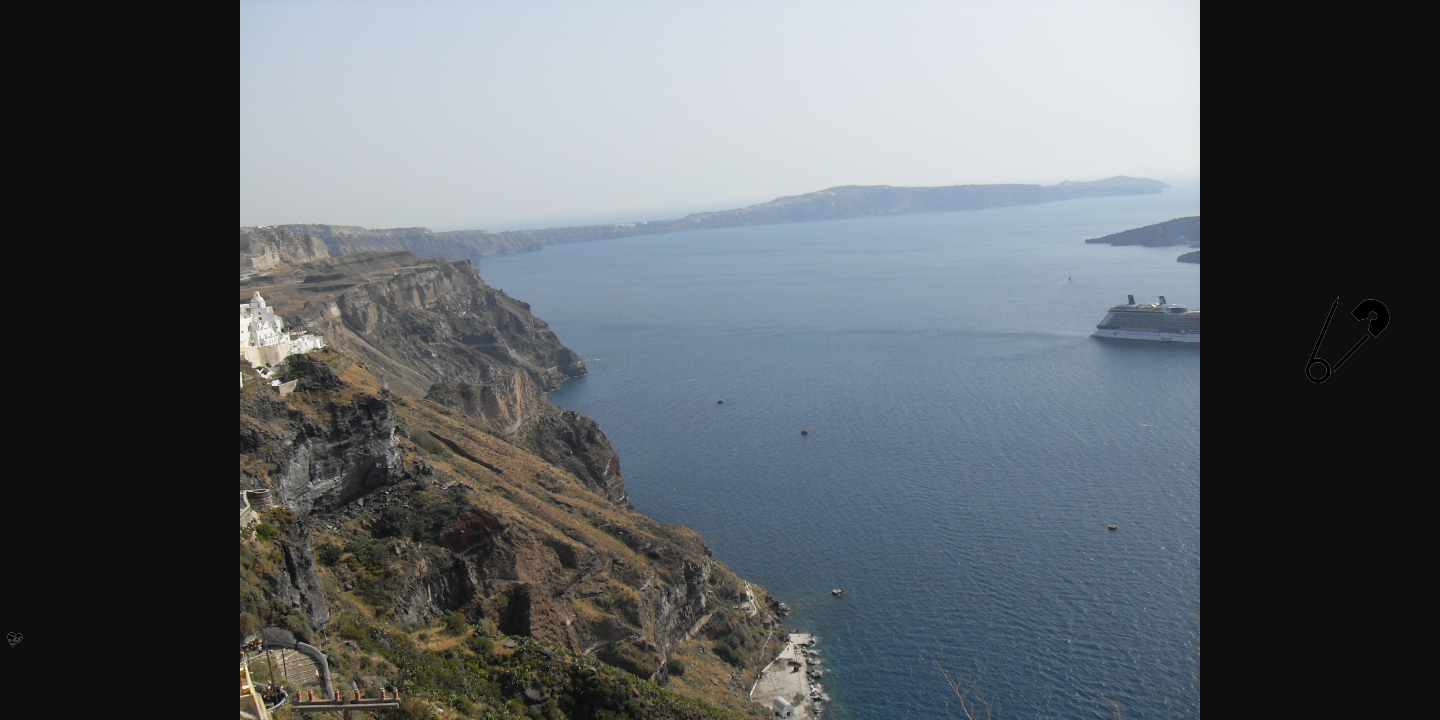 This screenshot has width=1440, height=720. Describe the element at coordinates (1347, 339) in the screenshot. I see `safety pin tool or fastening option` at that location.